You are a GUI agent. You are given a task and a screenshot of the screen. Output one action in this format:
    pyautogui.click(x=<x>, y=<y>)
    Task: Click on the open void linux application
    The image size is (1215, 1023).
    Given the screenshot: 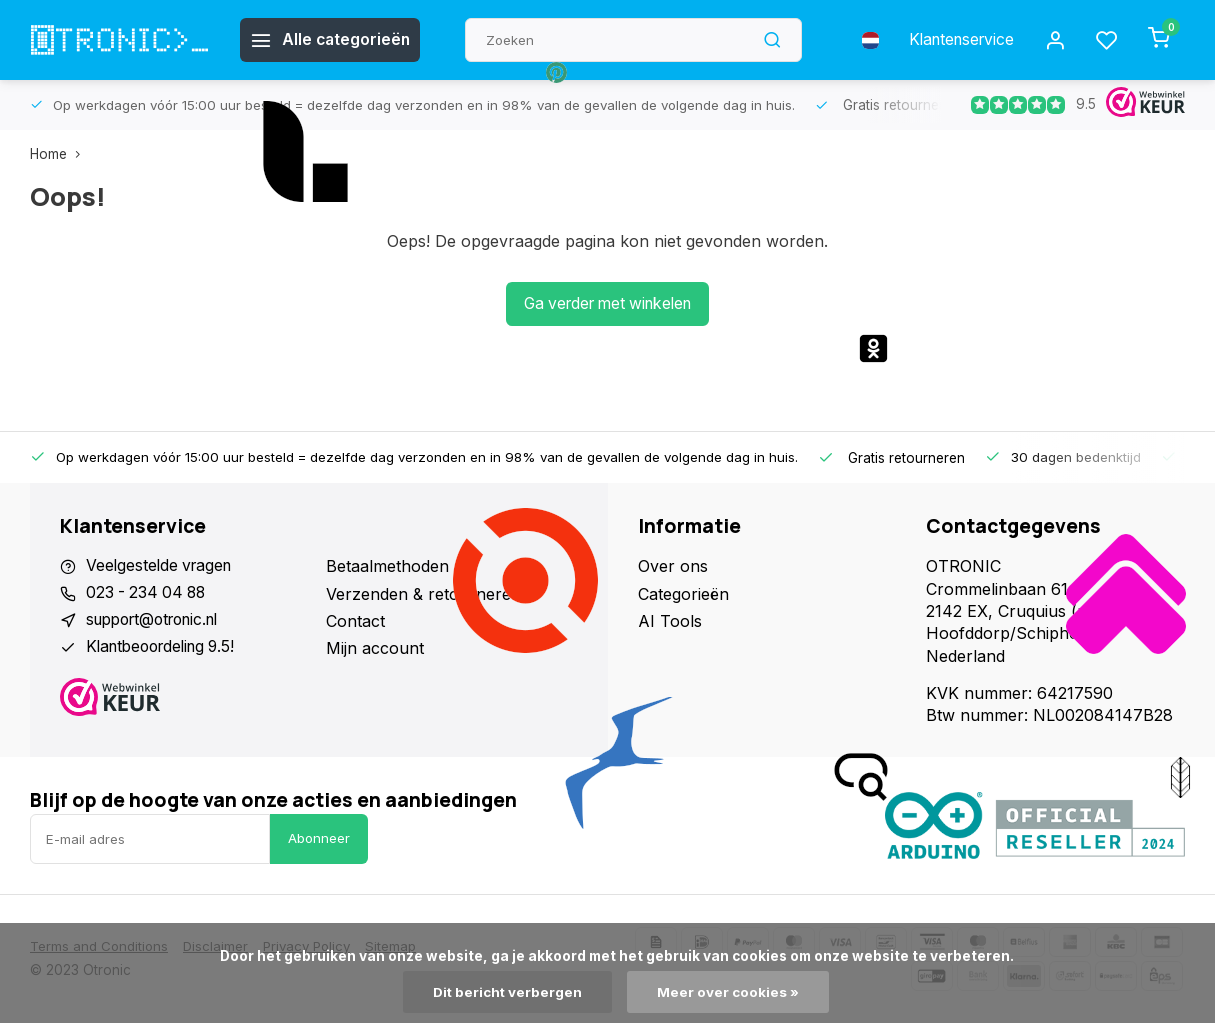 What is the action you would take?
    pyautogui.click(x=525, y=580)
    